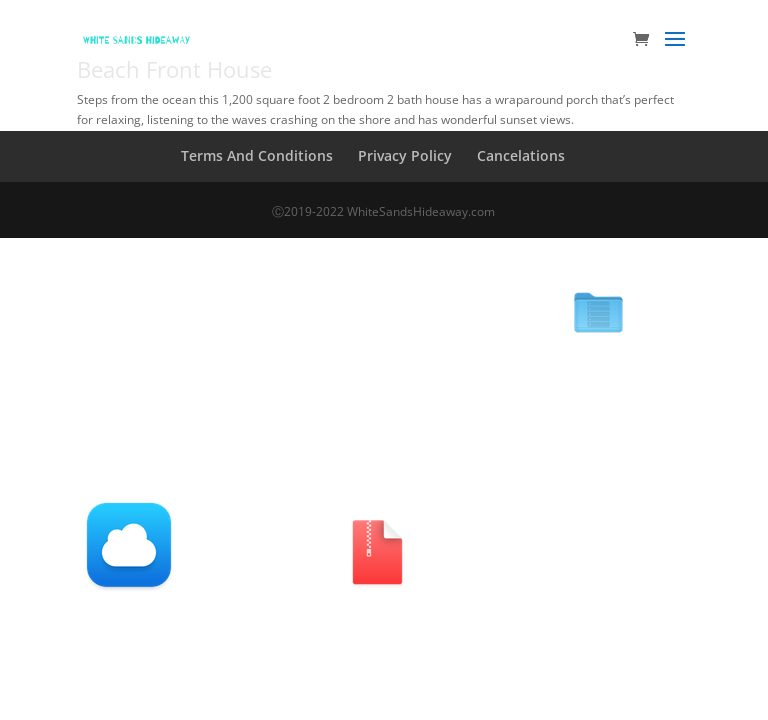  What do you see at coordinates (129, 545) in the screenshot?
I see `access online account settings` at bounding box center [129, 545].